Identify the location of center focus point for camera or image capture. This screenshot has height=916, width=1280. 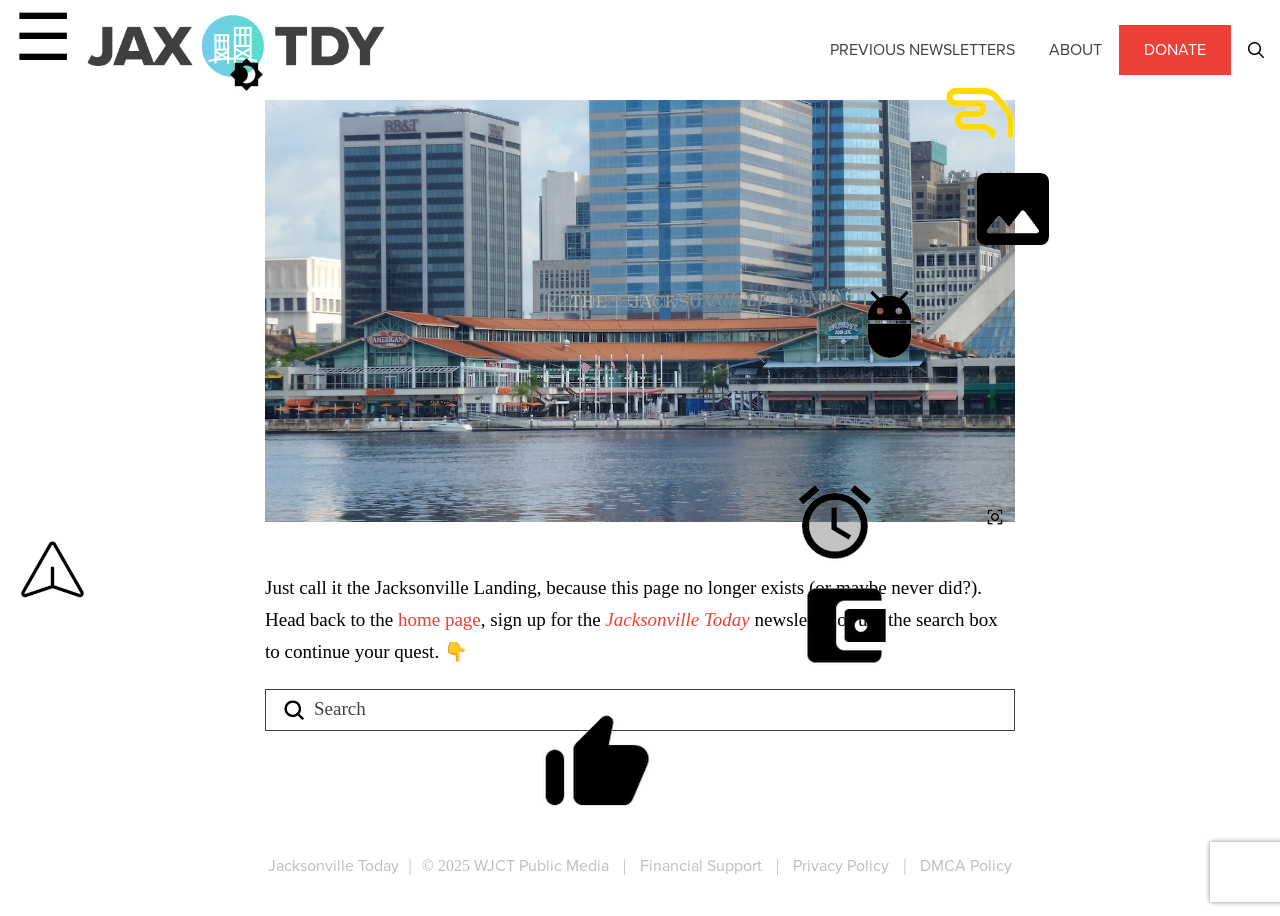
(995, 517).